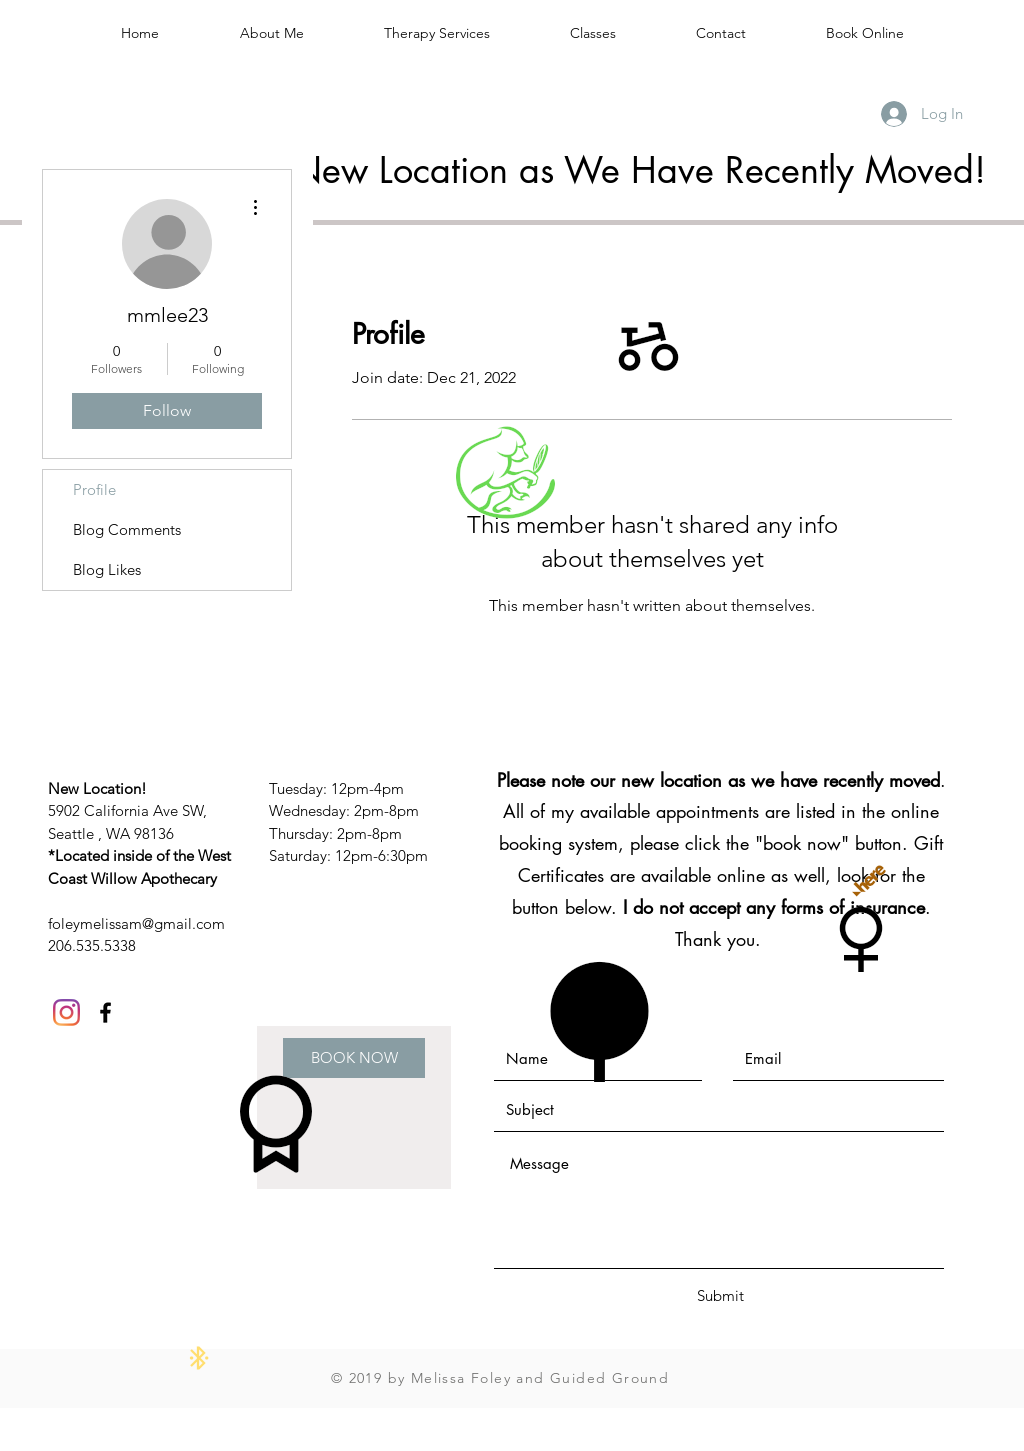  Describe the element at coordinates (648, 346) in the screenshot. I see `access bike rental or sharing services` at that location.